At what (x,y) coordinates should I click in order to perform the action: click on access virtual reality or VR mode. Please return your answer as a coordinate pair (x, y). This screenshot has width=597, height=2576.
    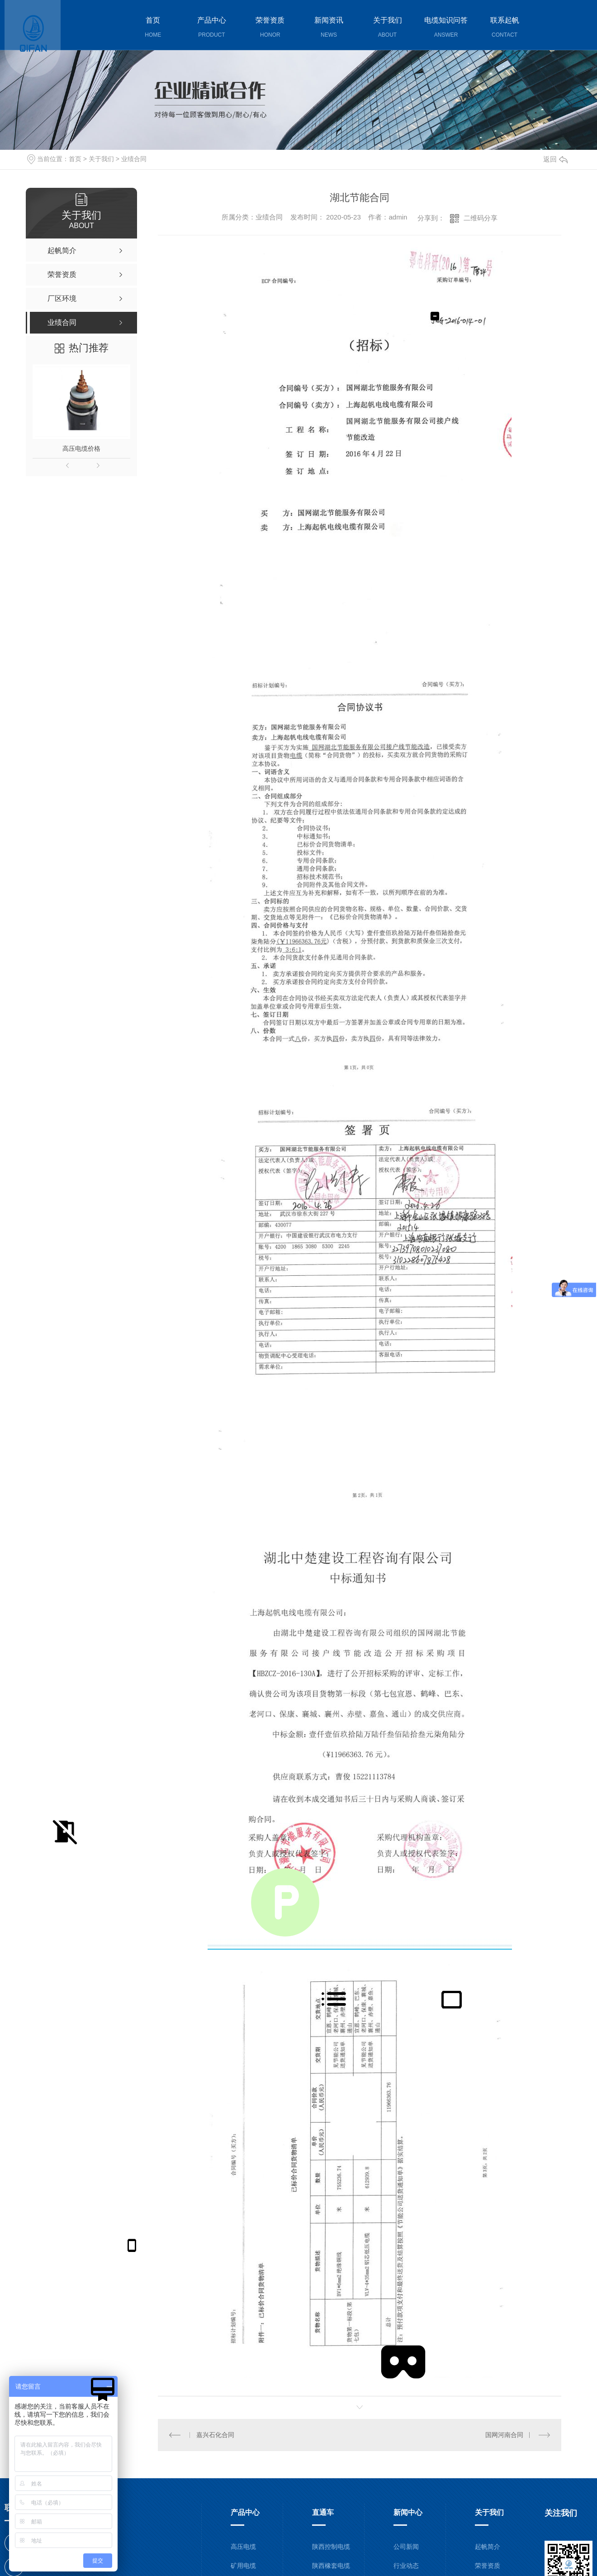
    Looking at the image, I should click on (403, 2361).